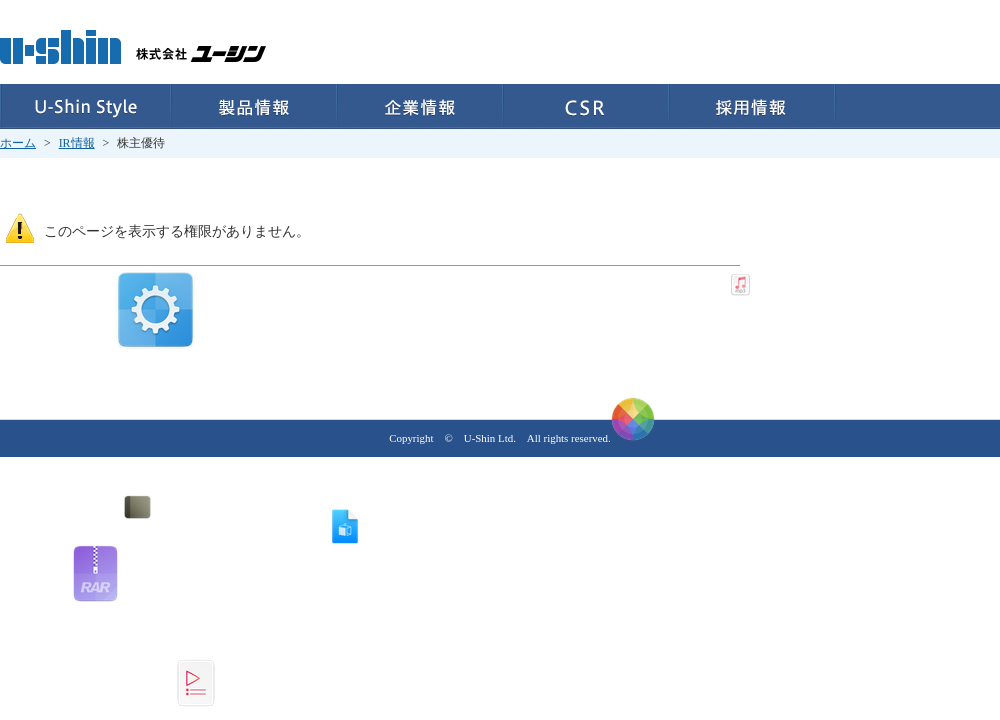 The height and width of the screenshot is (720, 1000). I want to click on open color picker tool, so click(633, 419).